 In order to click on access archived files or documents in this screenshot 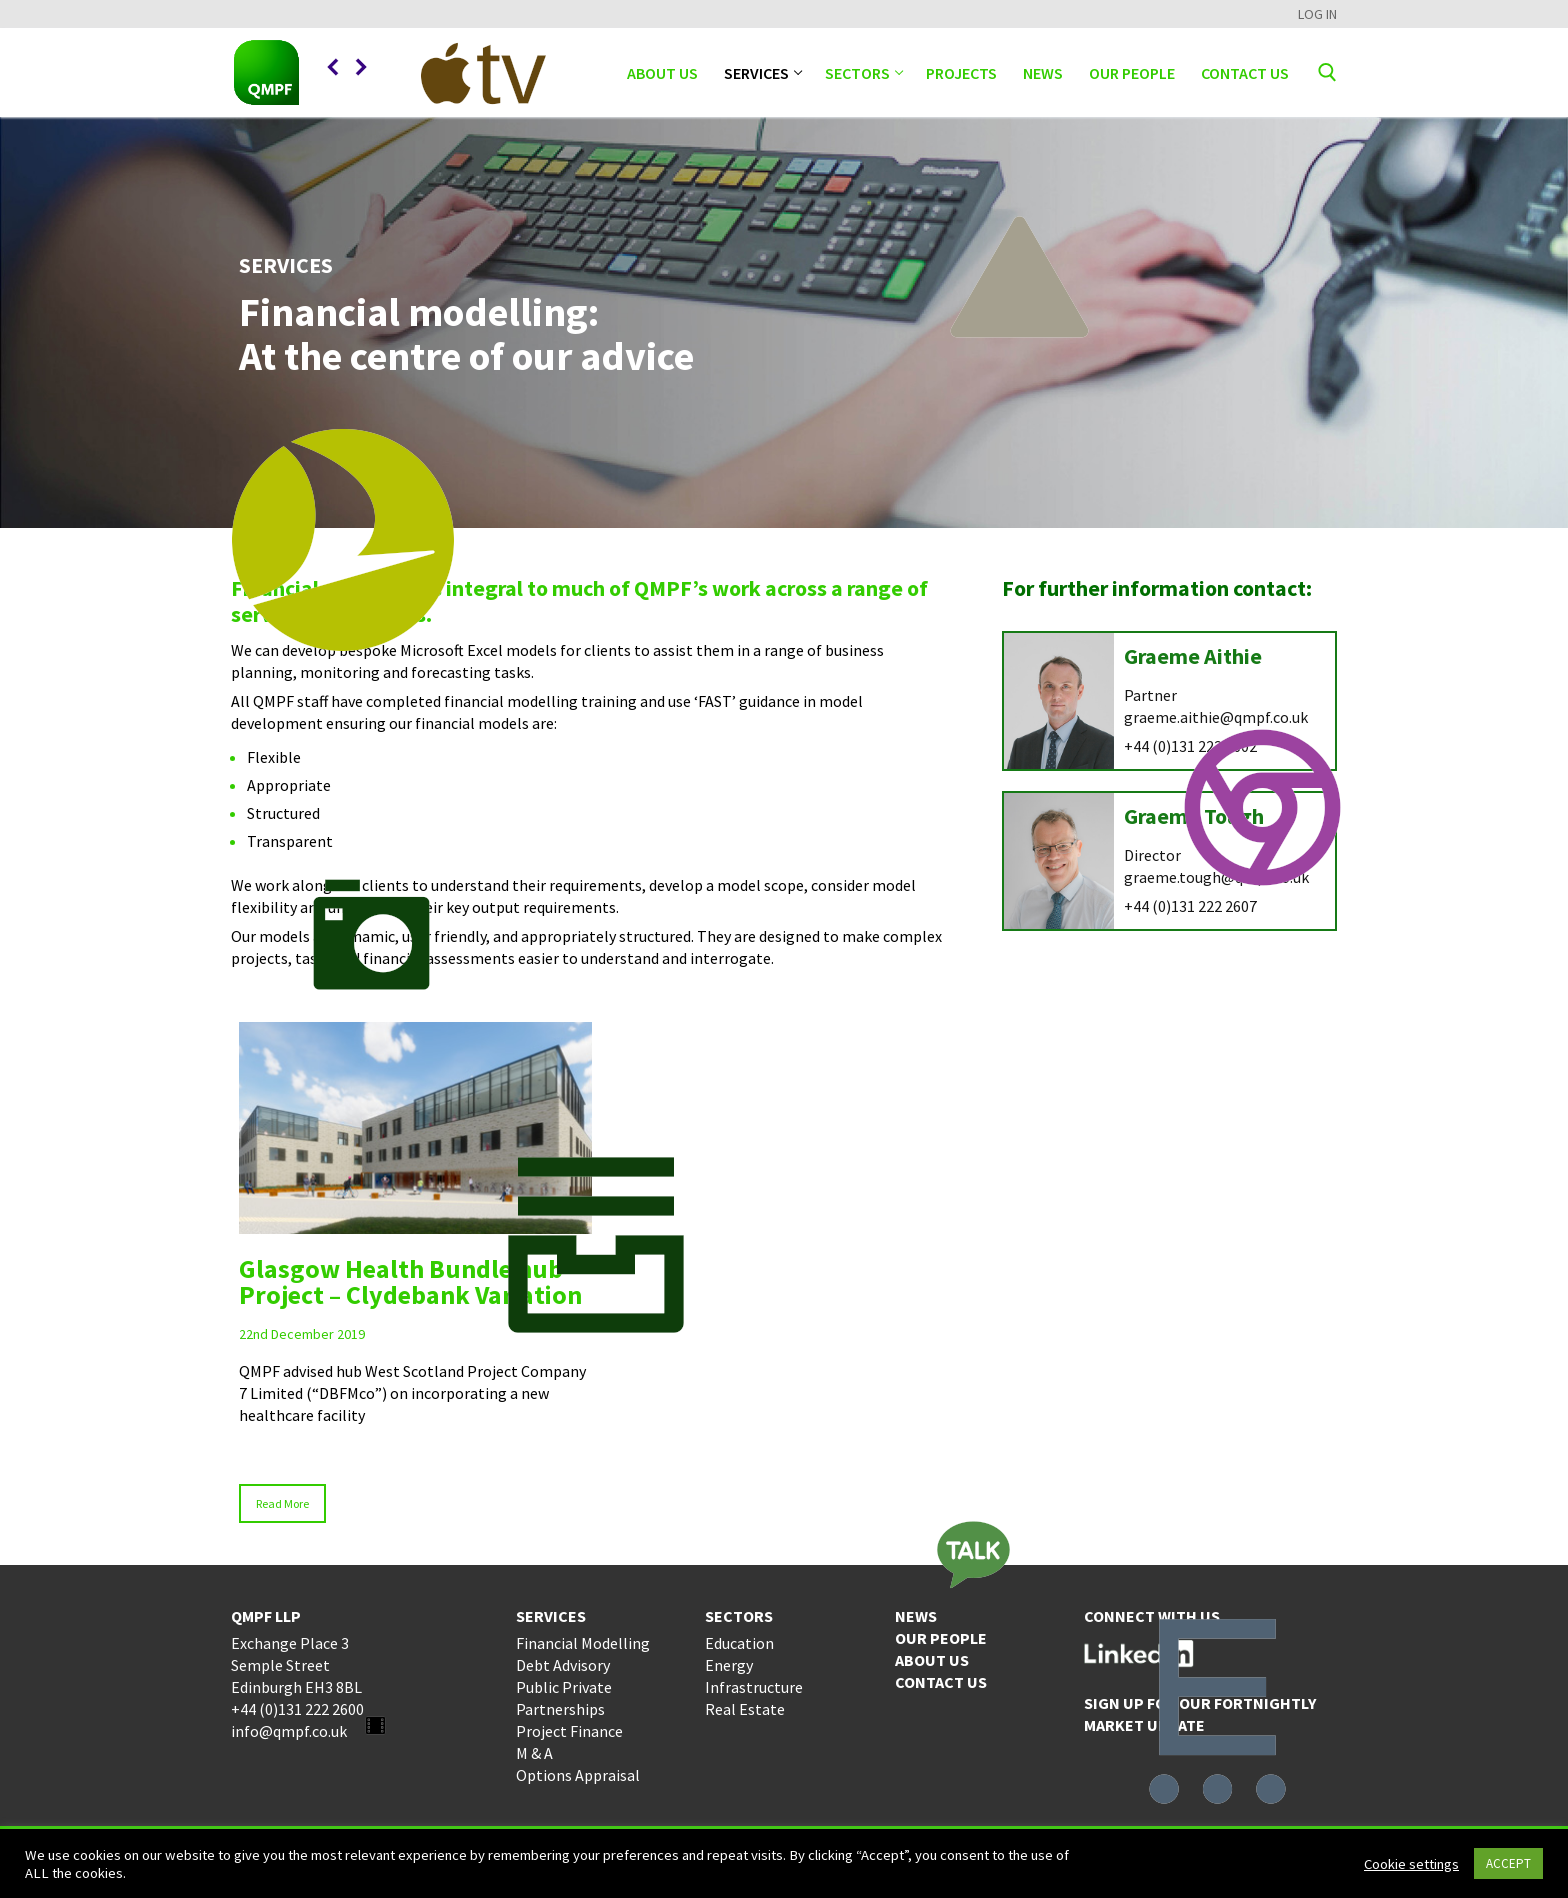, I will do `click(596, 1245)`.